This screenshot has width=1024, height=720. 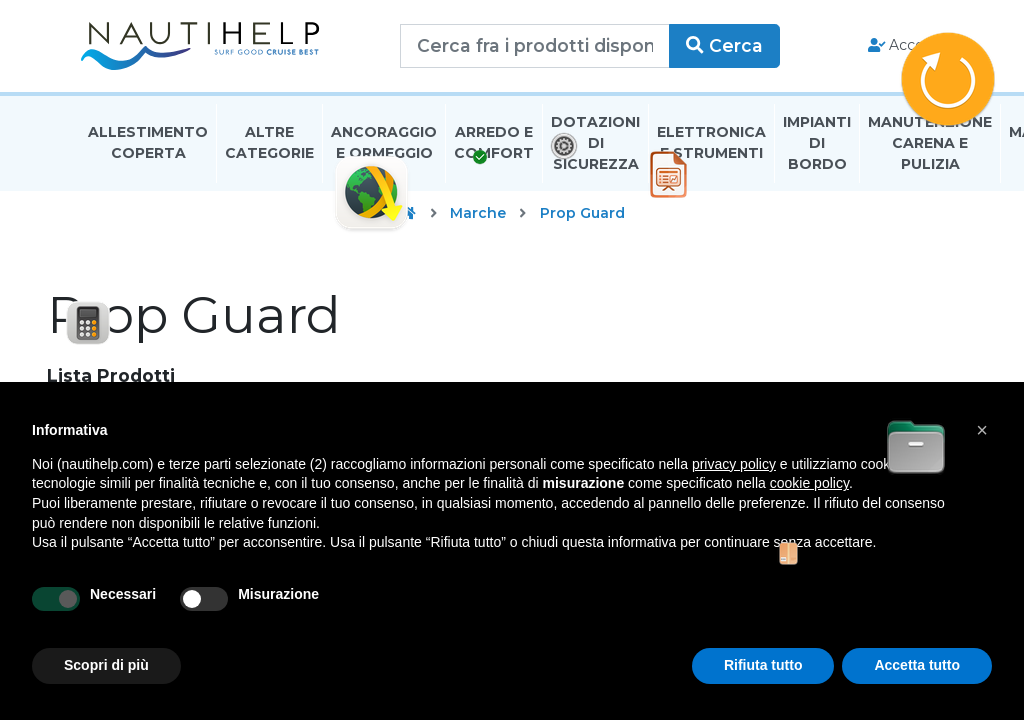 What do you see at coordinates (480, 157) in the screenshot?
I see `indicates a default or selected item` at bounding box center [480, 157].